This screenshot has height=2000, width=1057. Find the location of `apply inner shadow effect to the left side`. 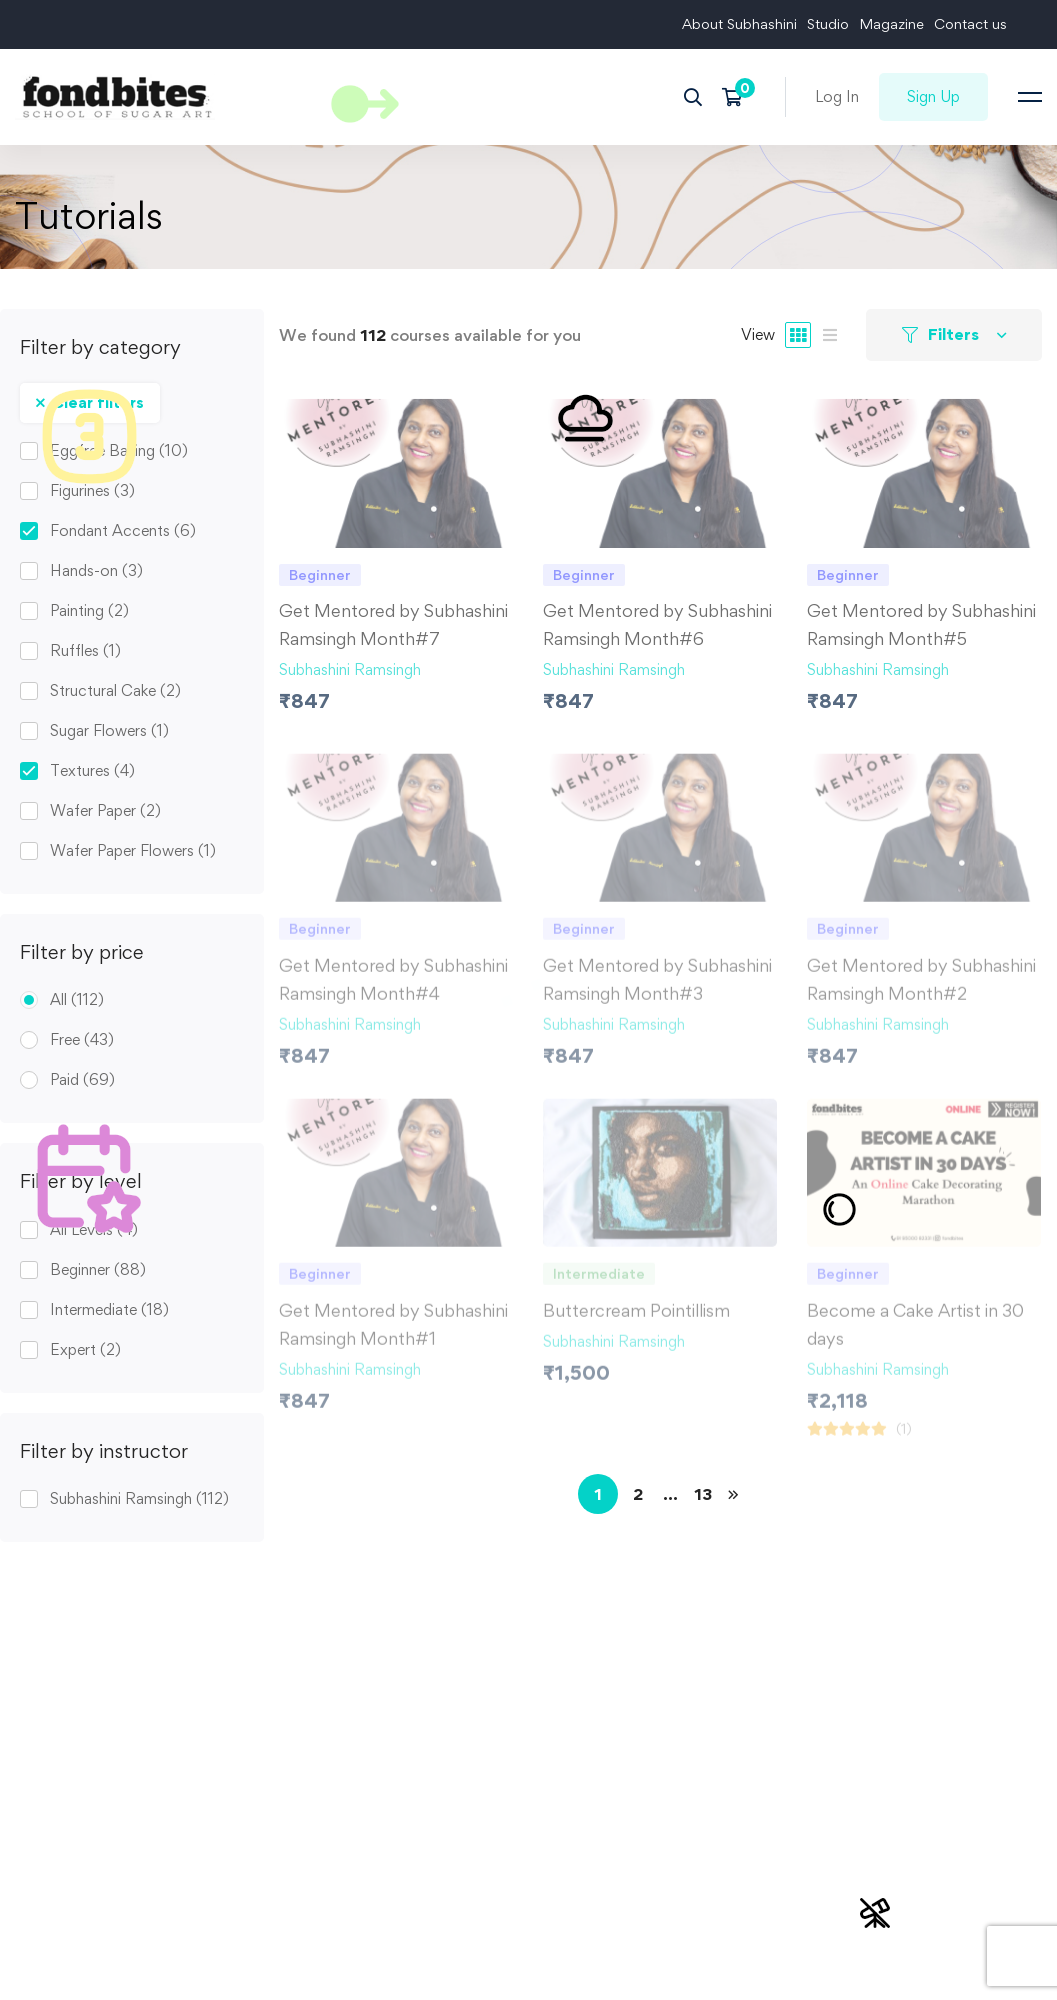

apply inner shadow effect to the left side is located at coordinates (839, 1209).